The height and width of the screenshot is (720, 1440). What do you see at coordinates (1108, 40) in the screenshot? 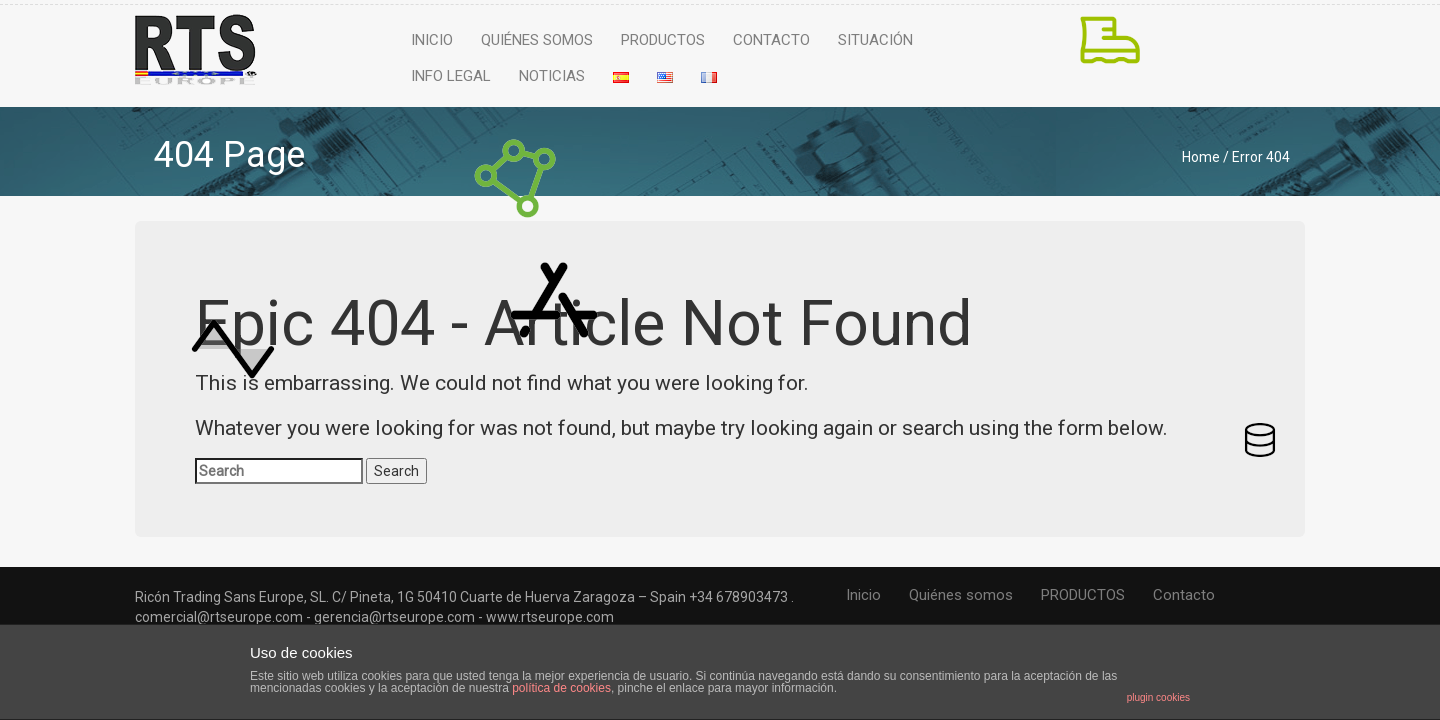
I see `browse footwear or shoe products` at bounding box center [1108, 40].